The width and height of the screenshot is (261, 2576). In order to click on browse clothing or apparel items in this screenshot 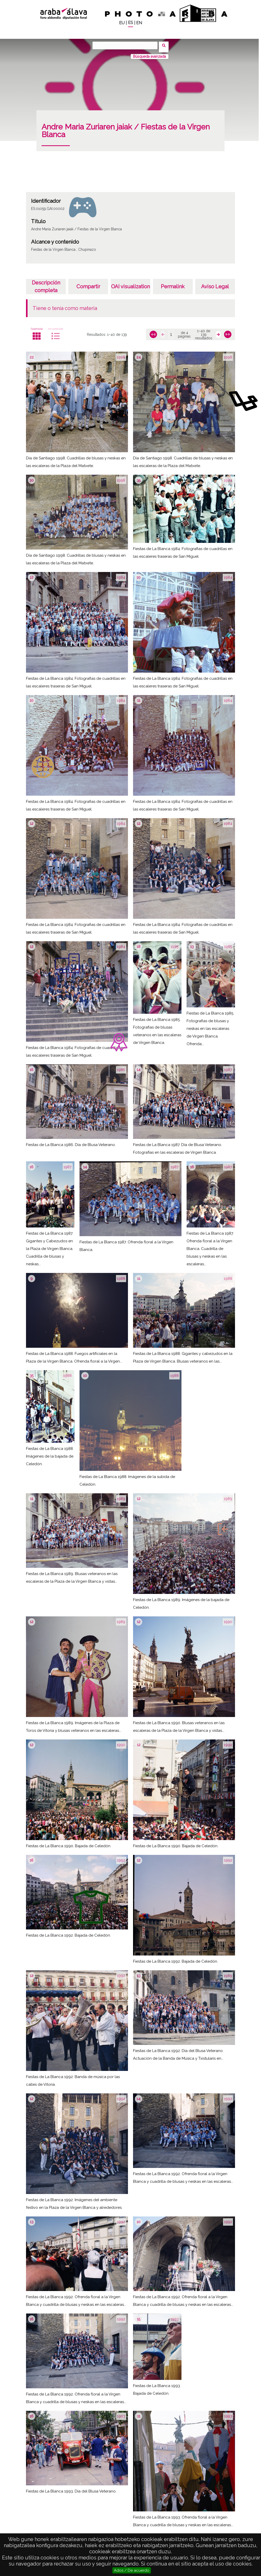, I will do `click(91, 1907)`.